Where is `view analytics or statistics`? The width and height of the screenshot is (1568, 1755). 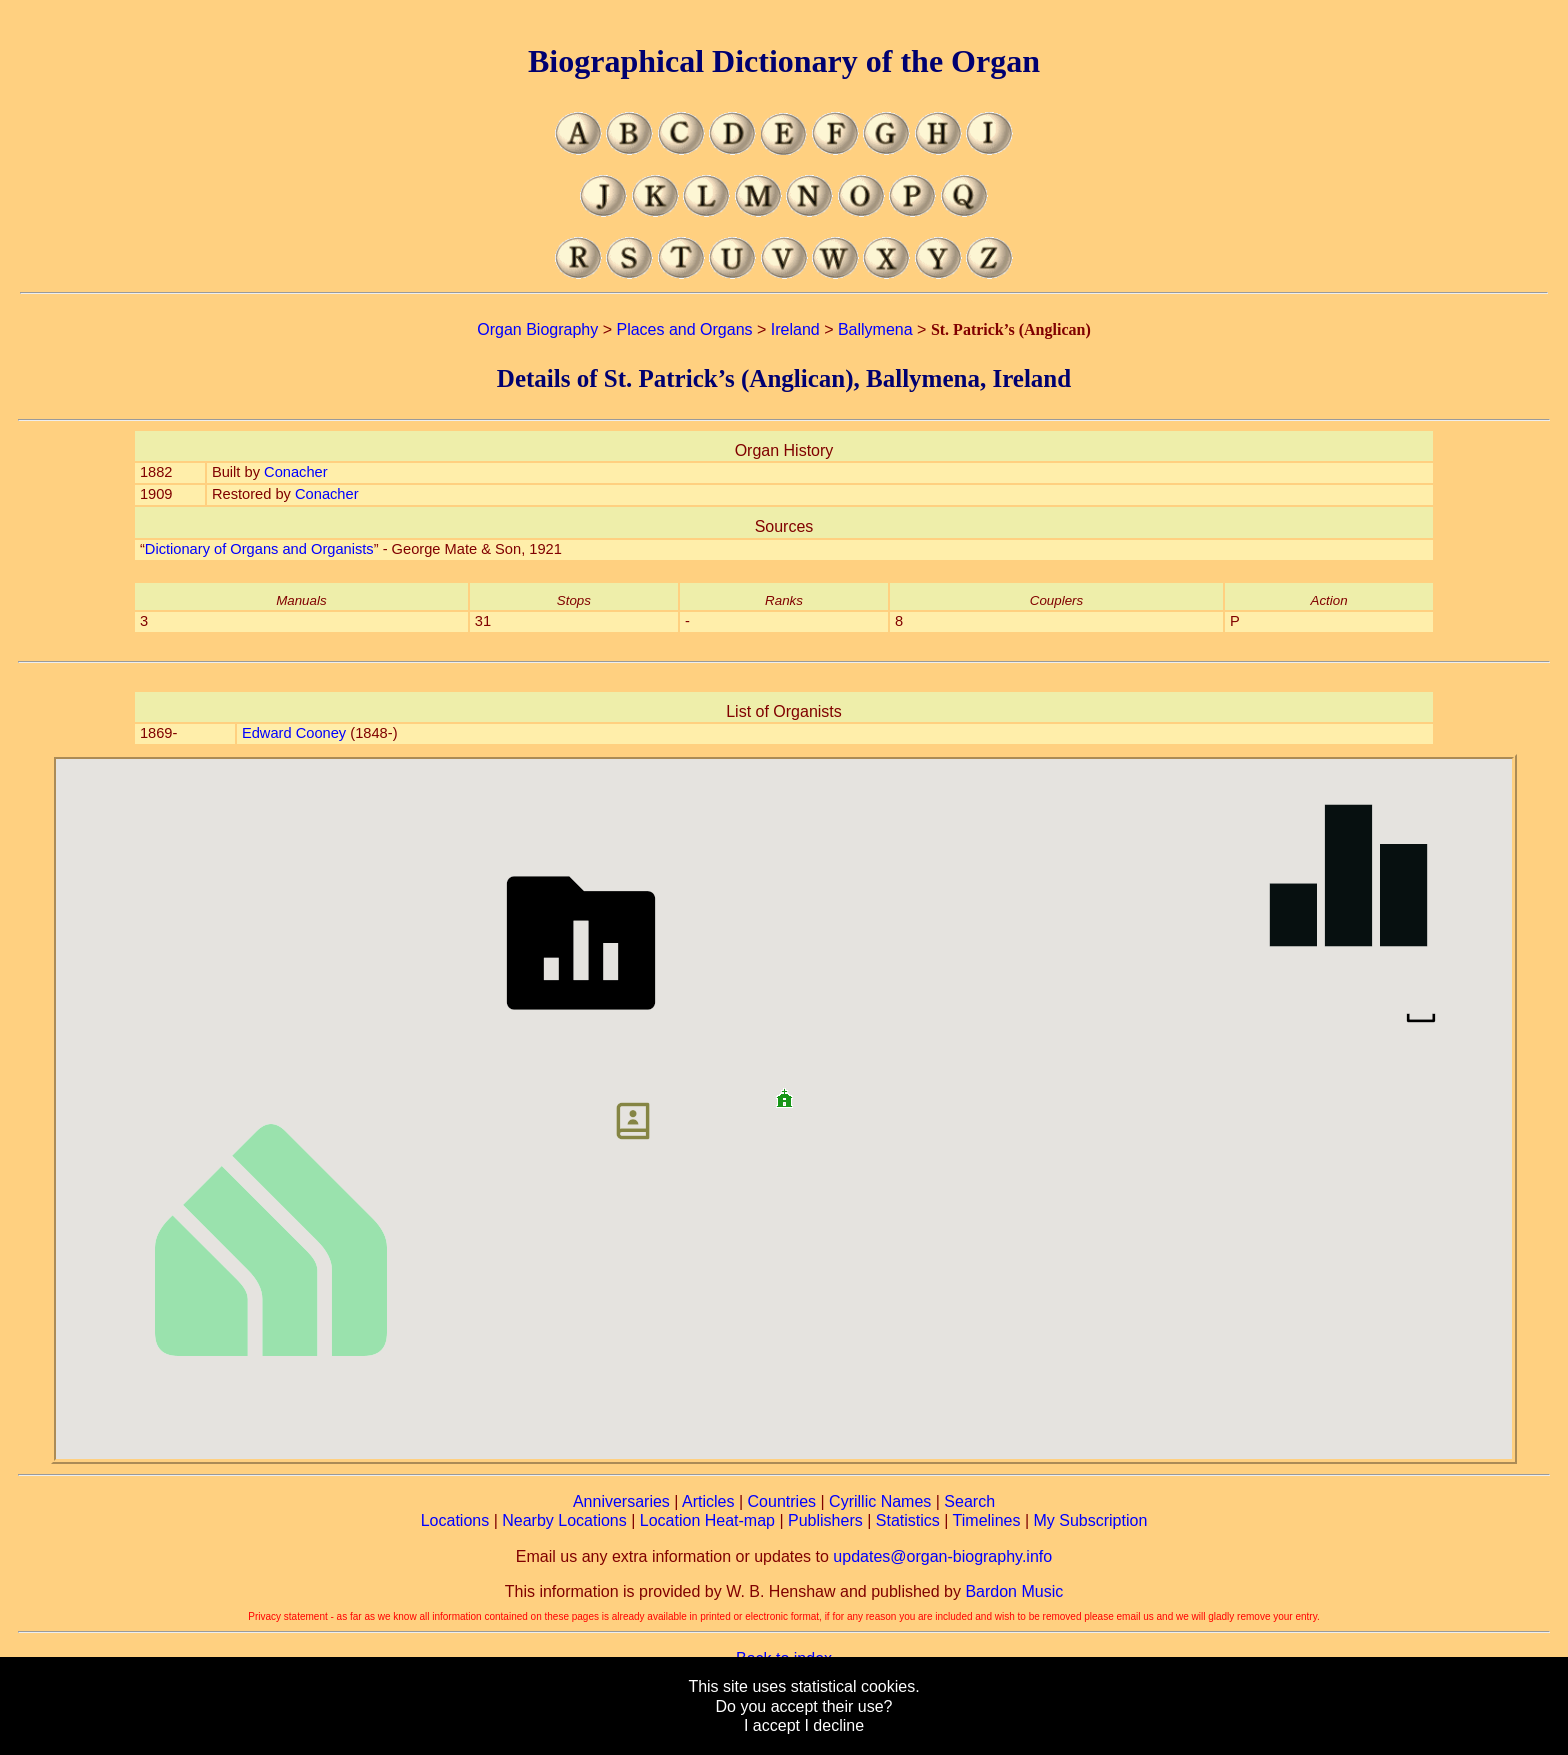
view analytics or statistics is located at coordinates (1348, 875).